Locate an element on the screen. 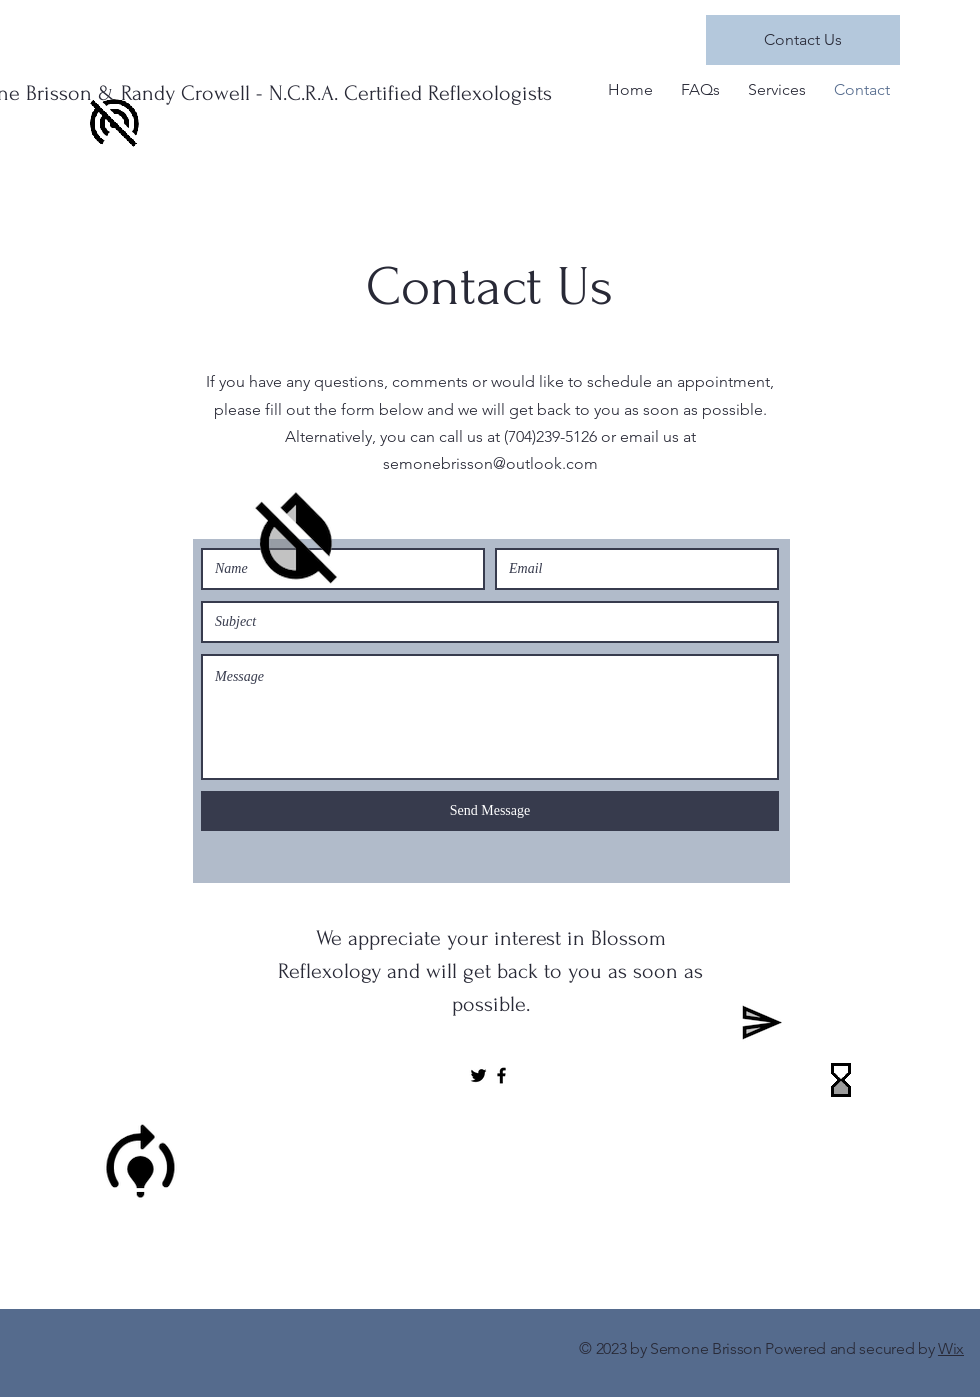 The image size is (980, 1397). disable color inversion mode is located at coordinates (296, 536).